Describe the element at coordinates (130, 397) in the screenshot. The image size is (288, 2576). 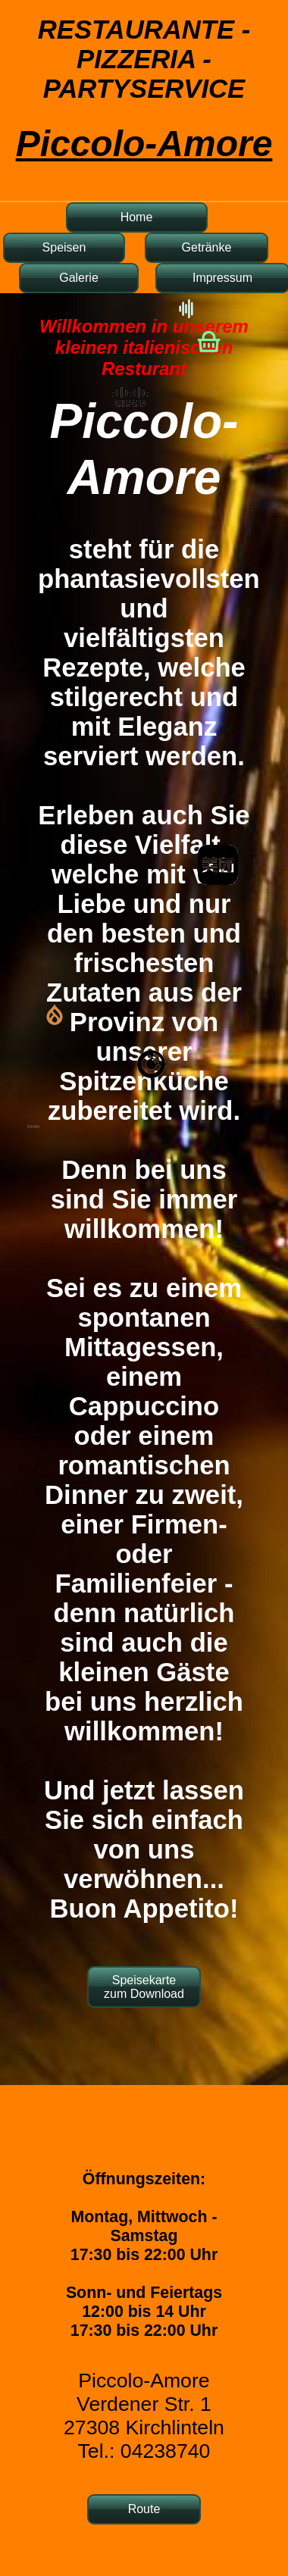
I see `Cisco company logo` at that location.